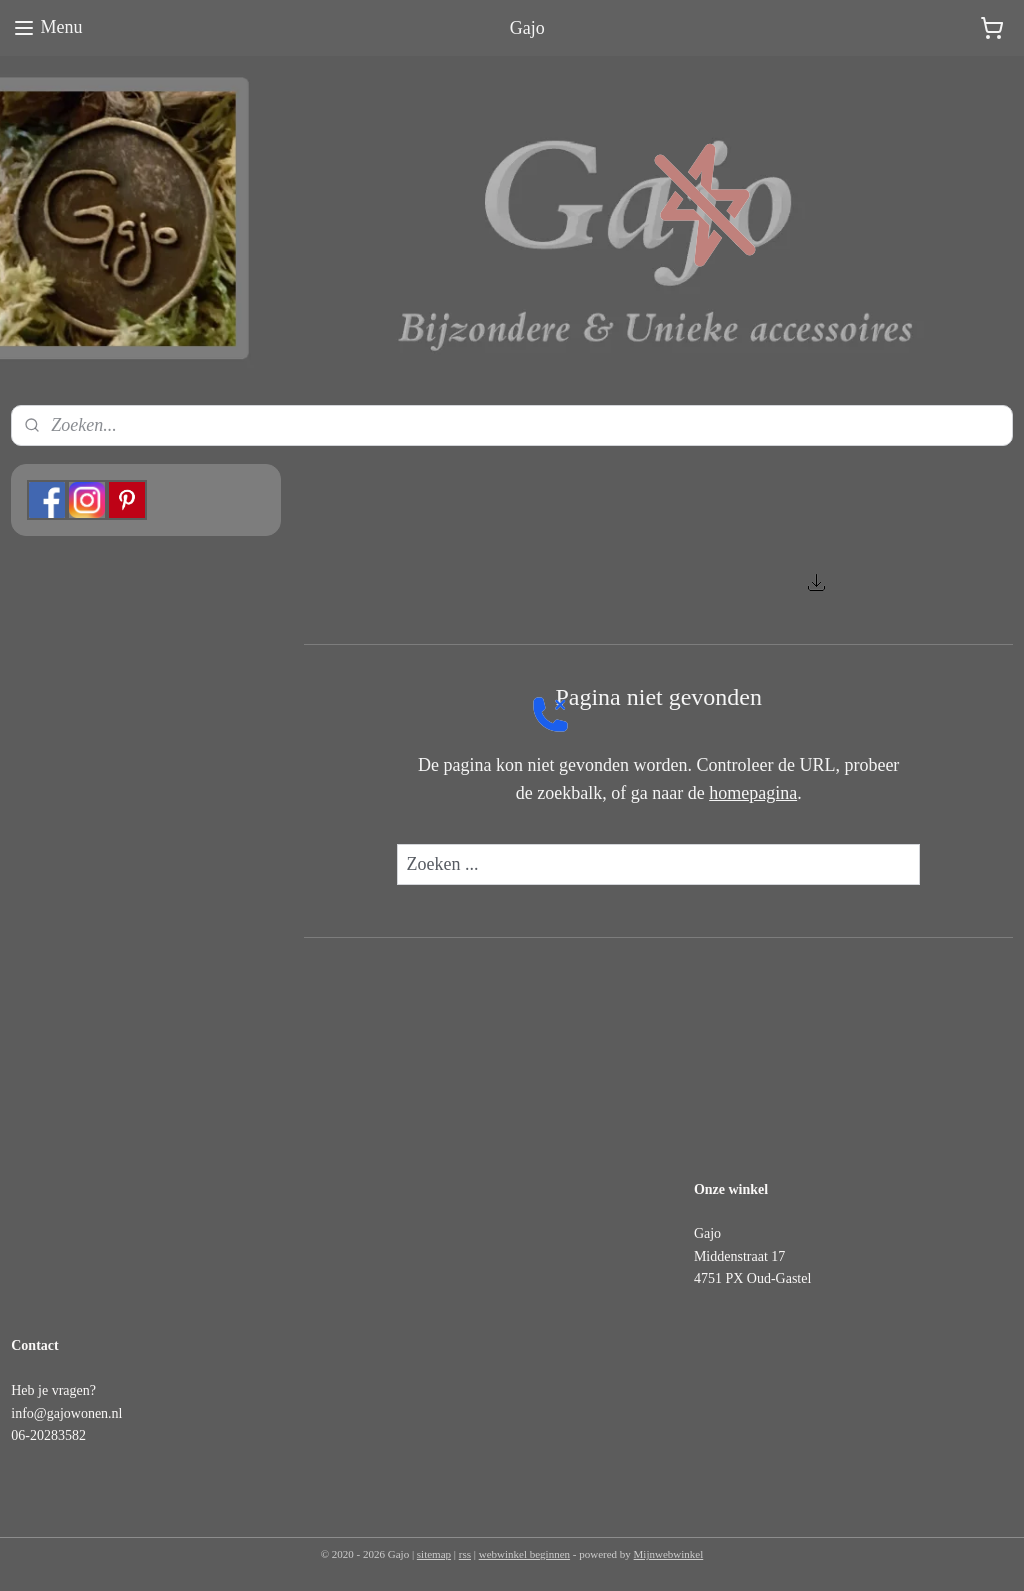 The height and width of the screenshot is (1591, 1024). I want to click on end or decline a phone call, so click(550, 714).